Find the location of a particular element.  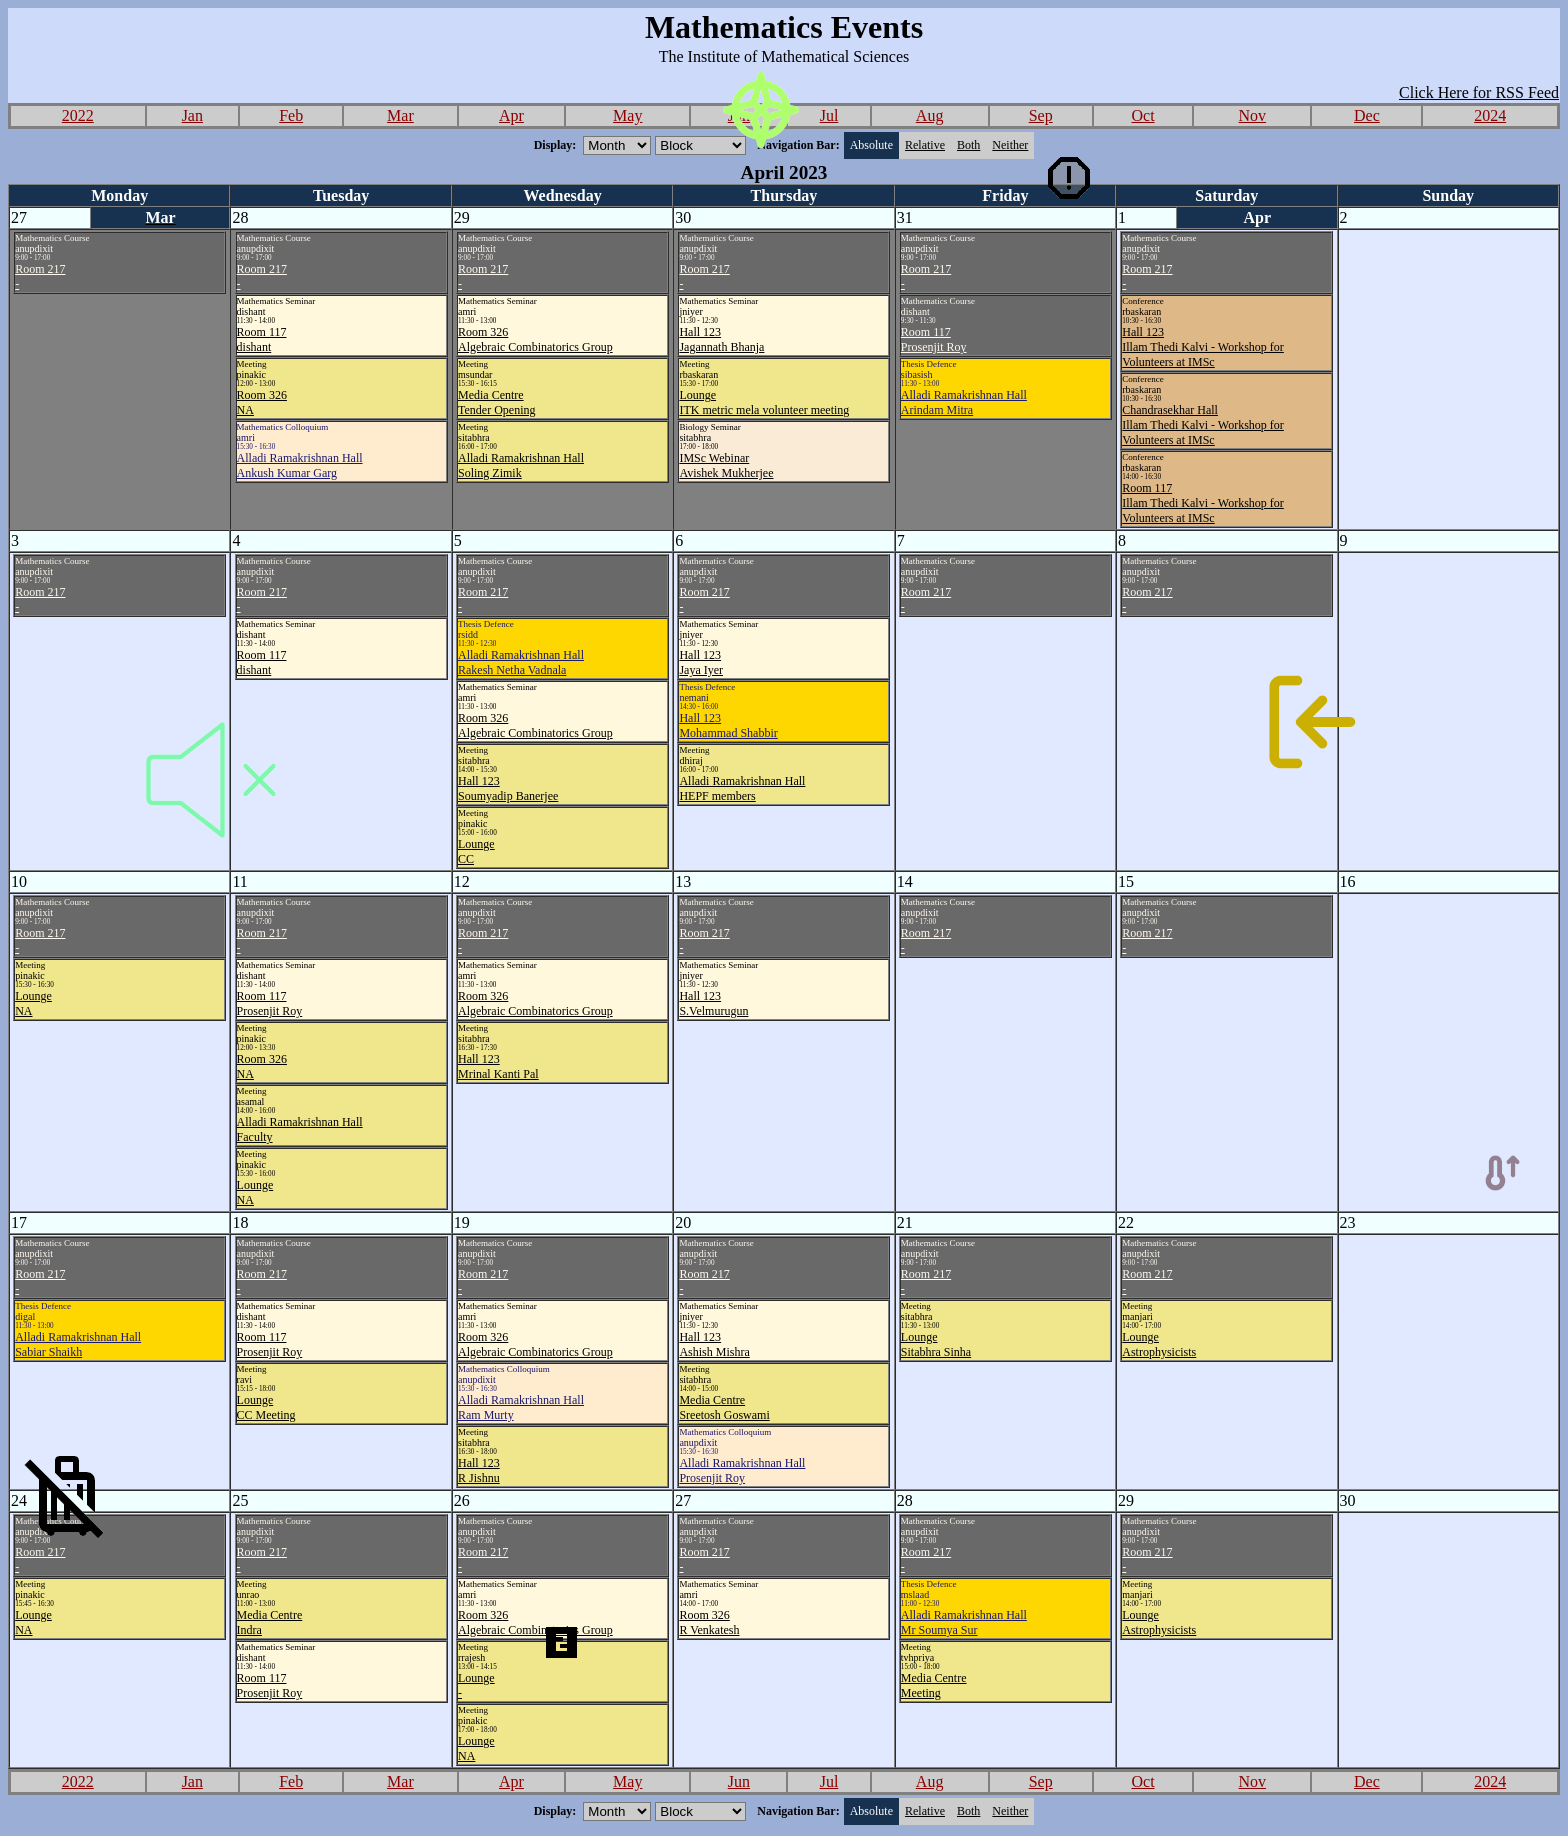

select option number two is located at coordinates (561, 1642).